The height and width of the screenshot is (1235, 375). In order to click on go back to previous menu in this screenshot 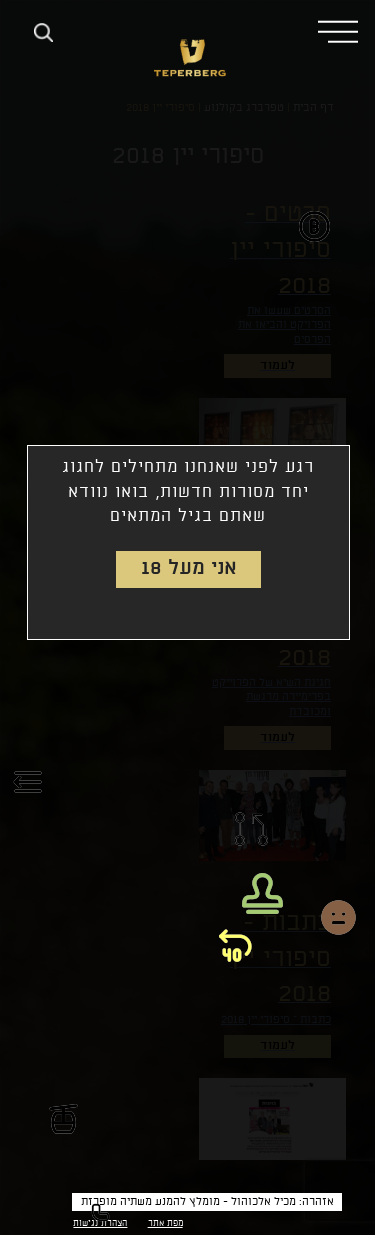, I will do `click(28, 782)`.